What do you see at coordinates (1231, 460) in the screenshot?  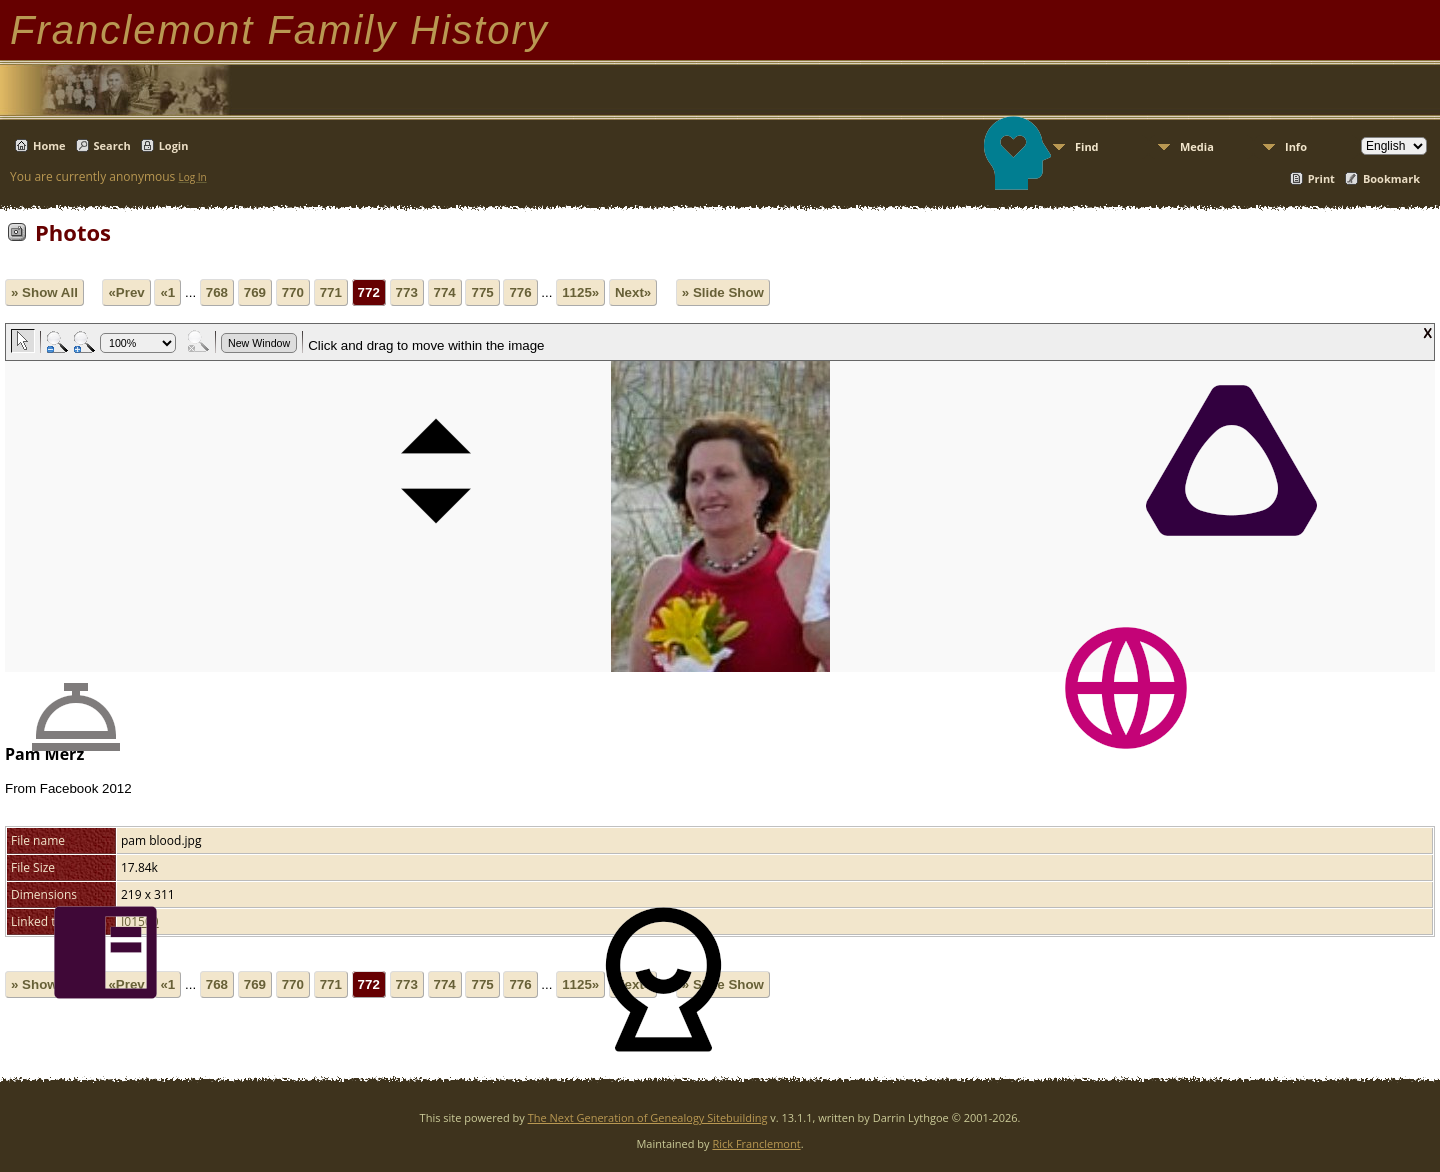 I see `HTC Vive brand logo` at bounding box center [1231, 460].